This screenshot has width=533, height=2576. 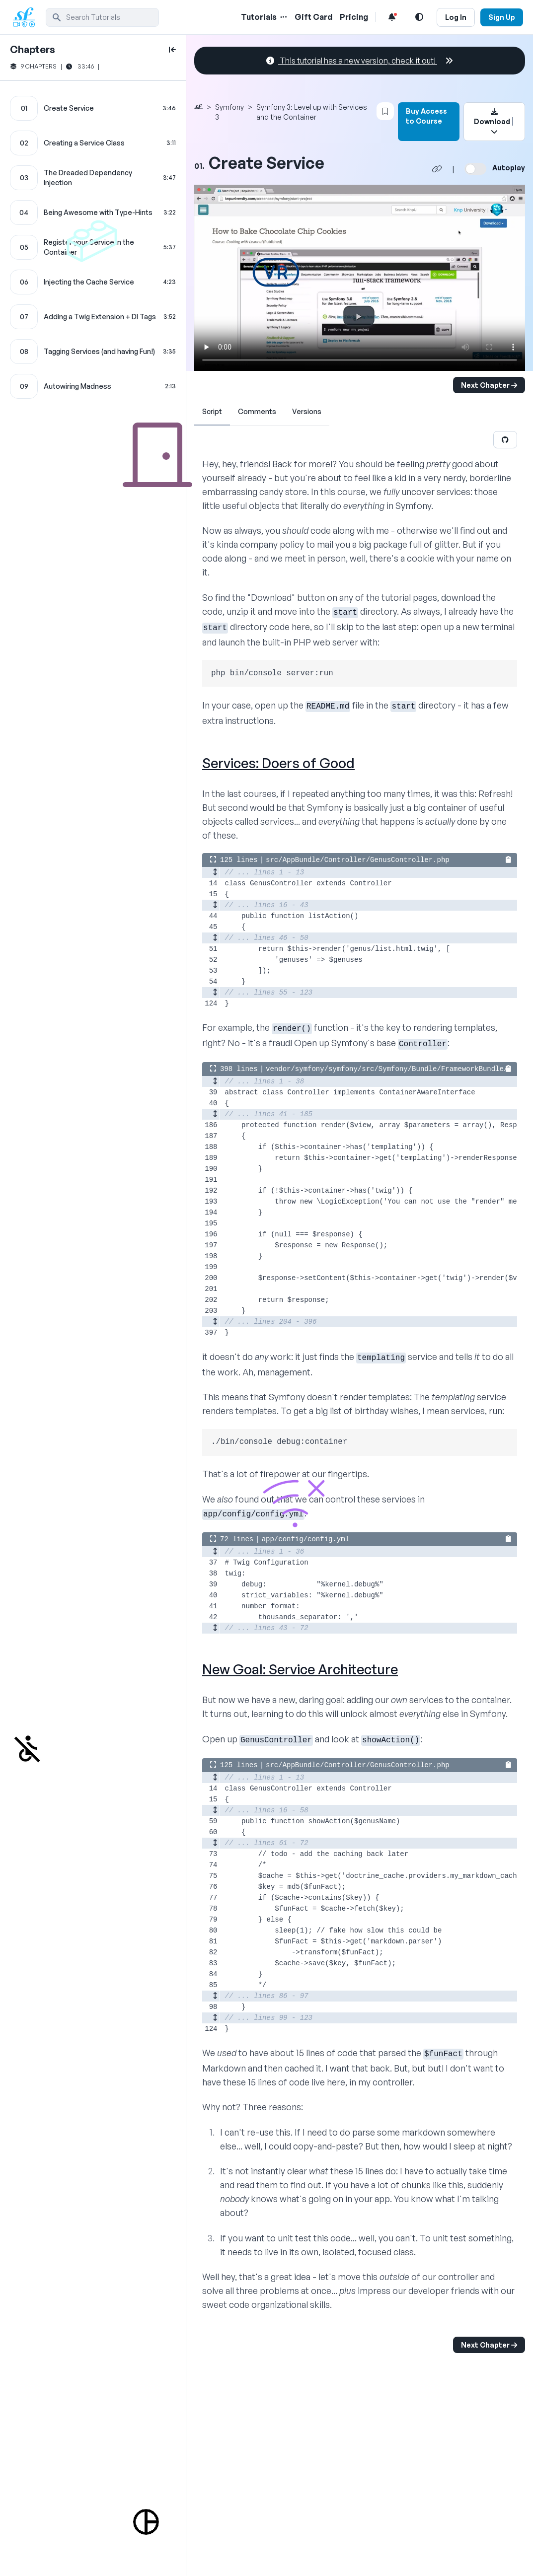 What do you see at coordinates (92, 240) in the screenshot?
I see `access building blocks or modular components` at bounding box center [92, 240].